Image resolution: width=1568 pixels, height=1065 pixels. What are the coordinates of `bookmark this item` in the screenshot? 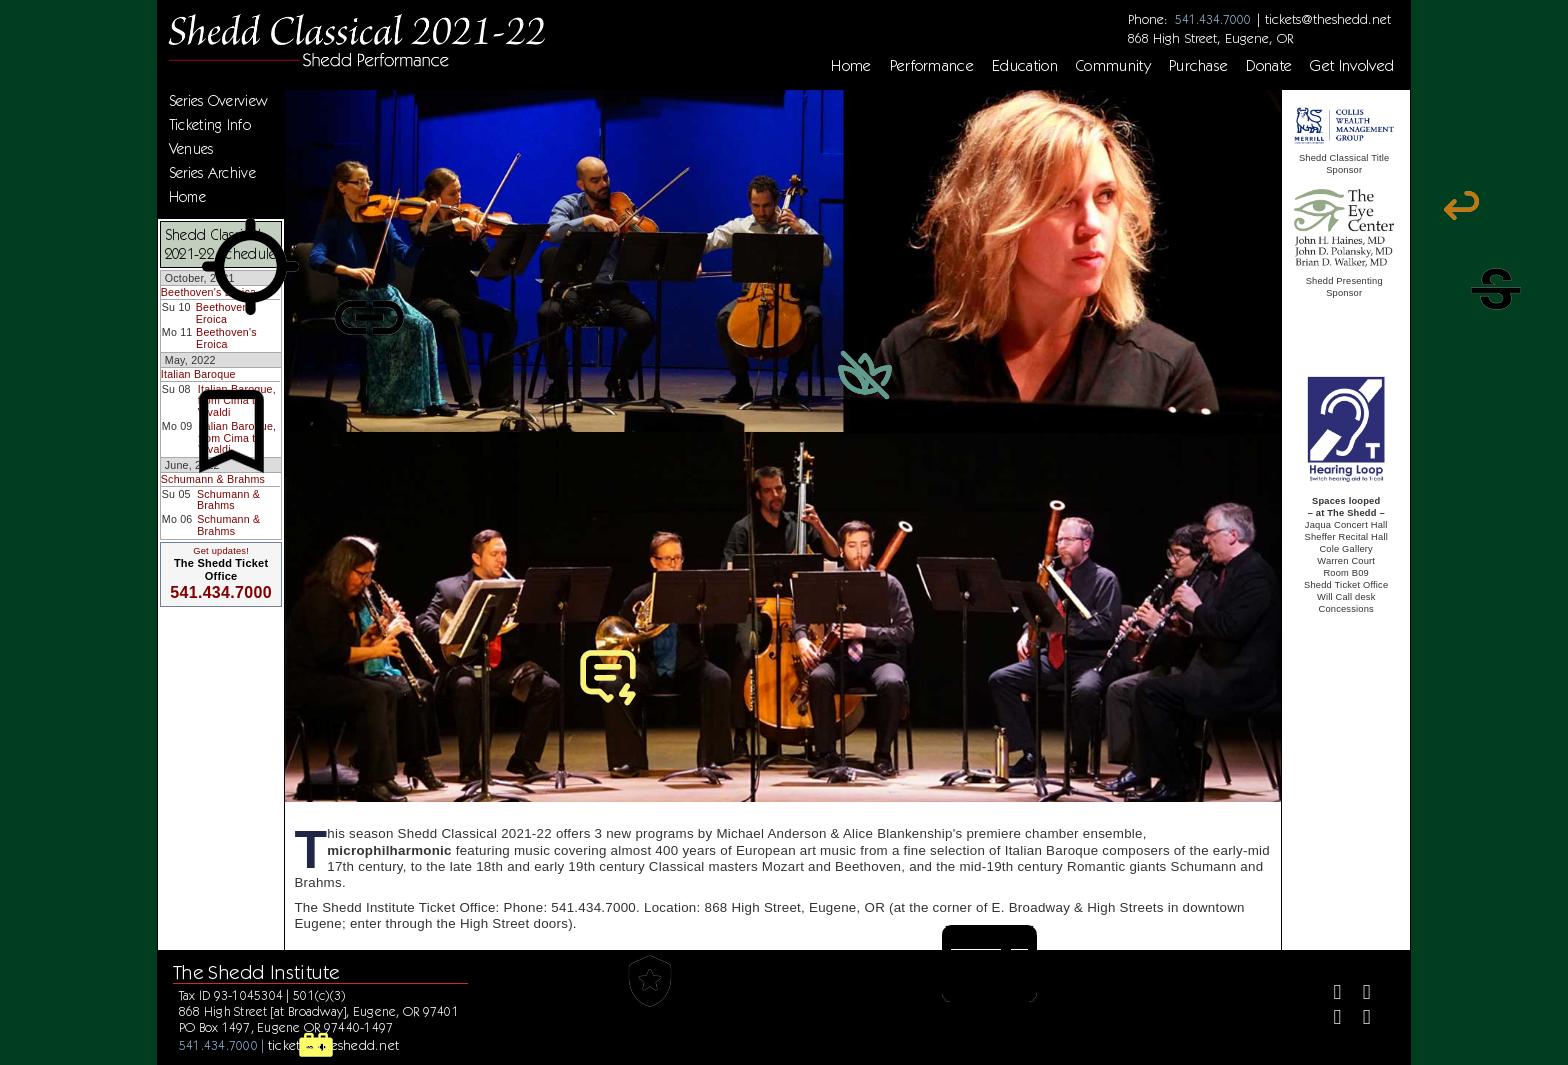 It's located at (231, 431).